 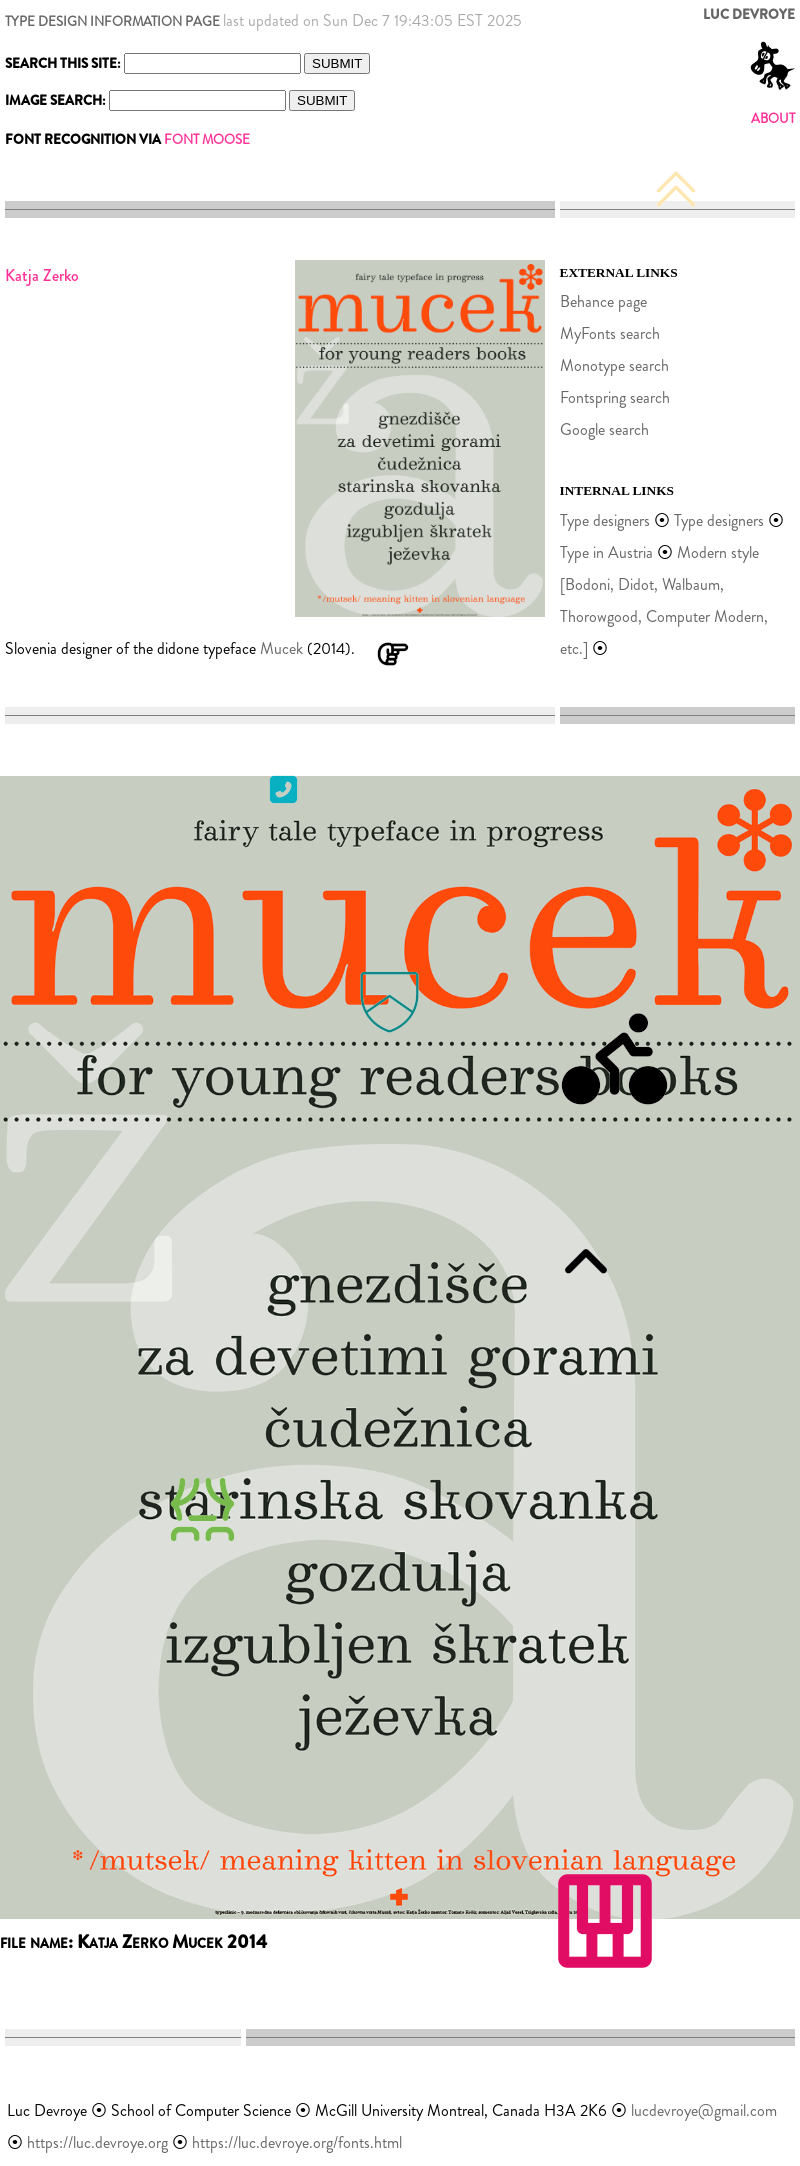 I want to click on tap to make a phone call, so click(x=283, y=789).